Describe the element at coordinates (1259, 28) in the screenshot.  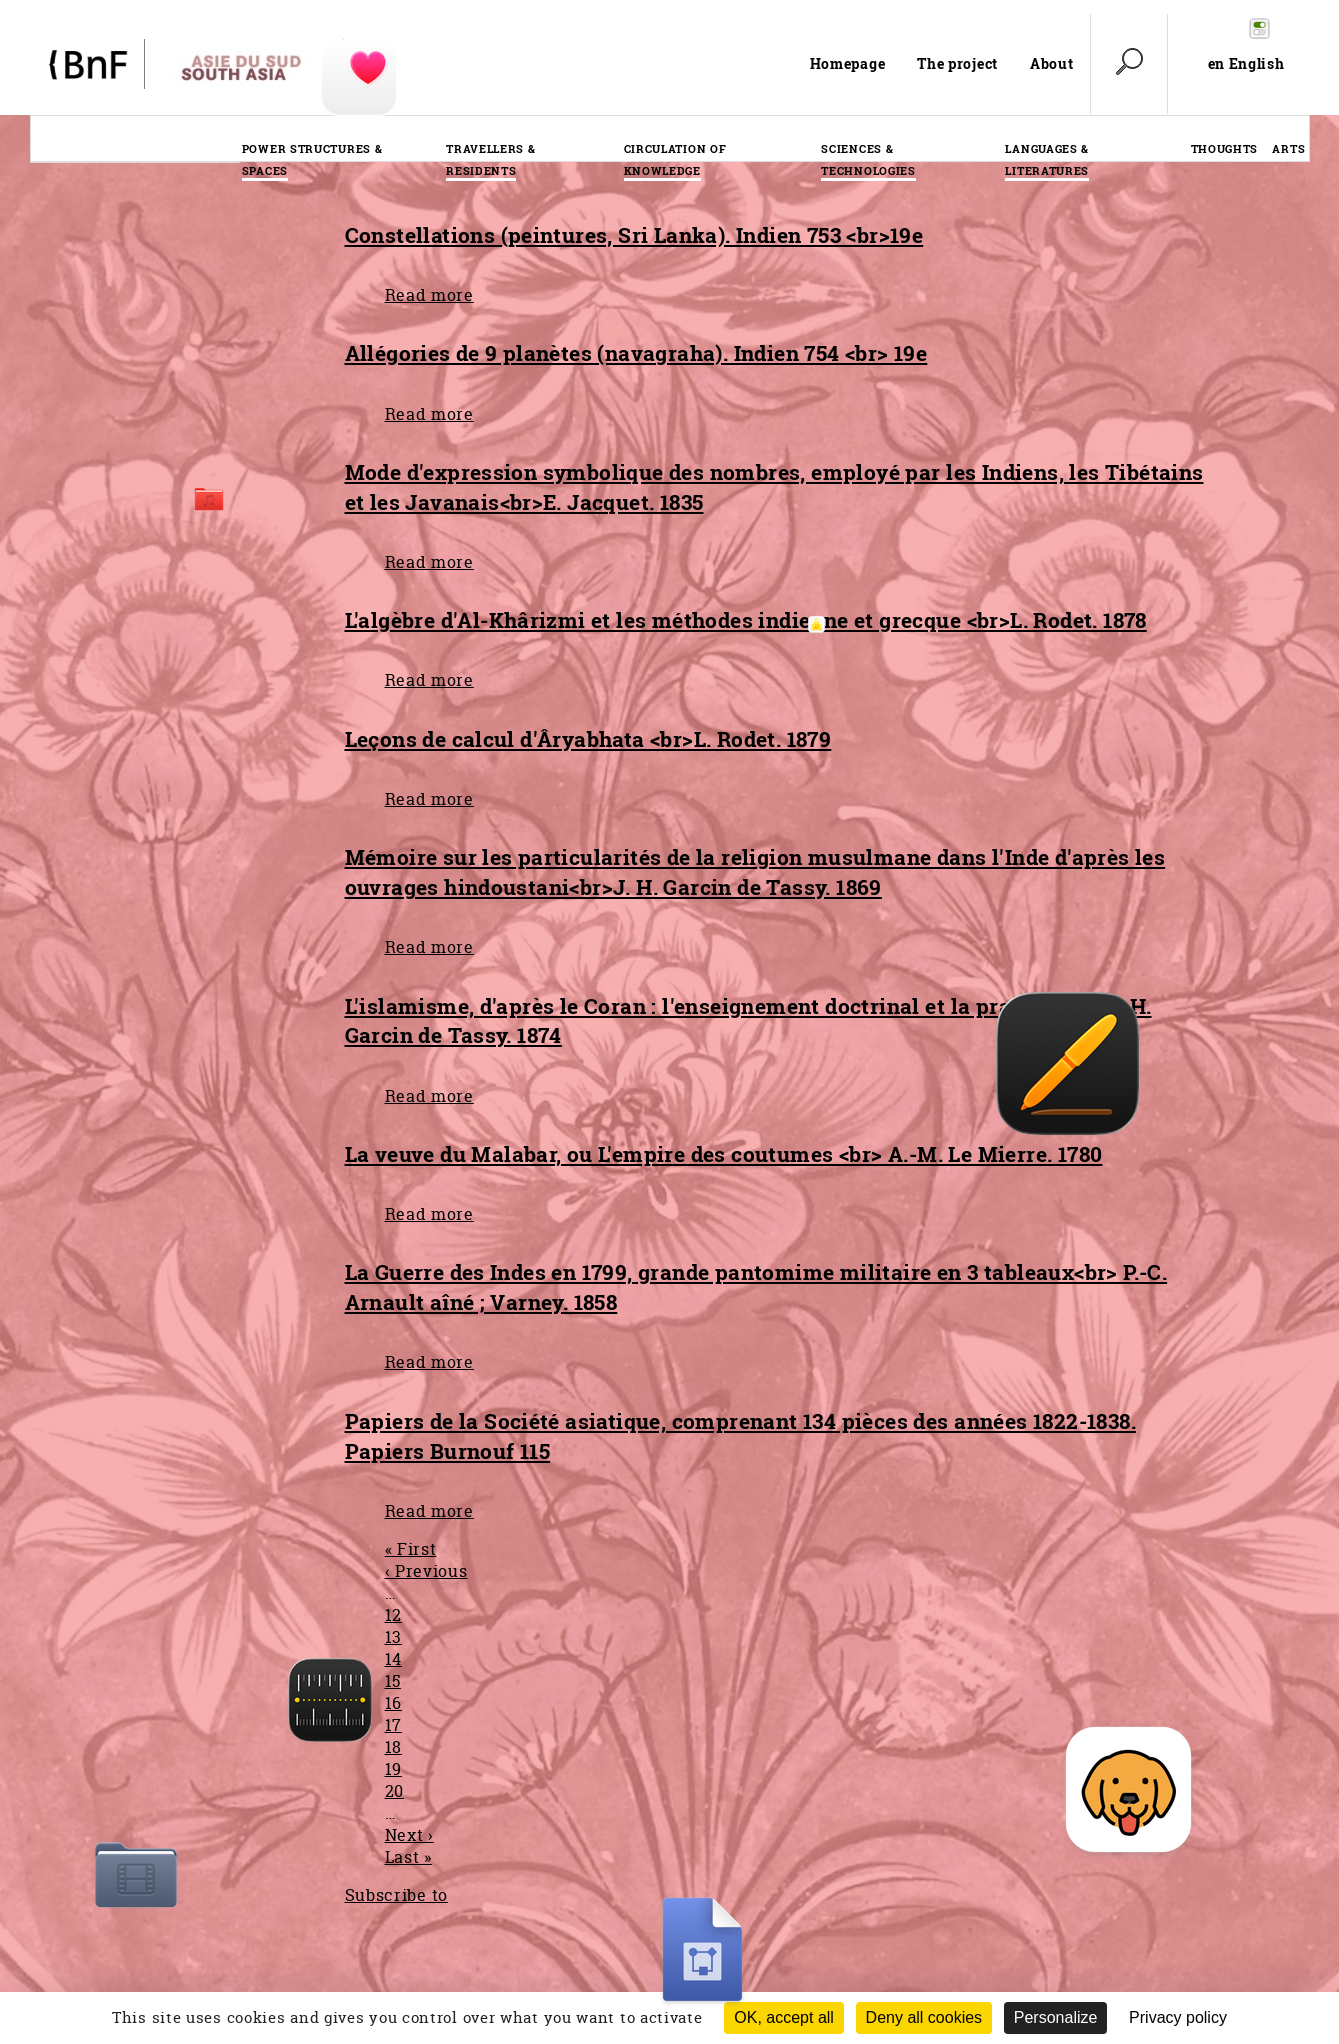
I see `open desktop preferences or settings` at that location.